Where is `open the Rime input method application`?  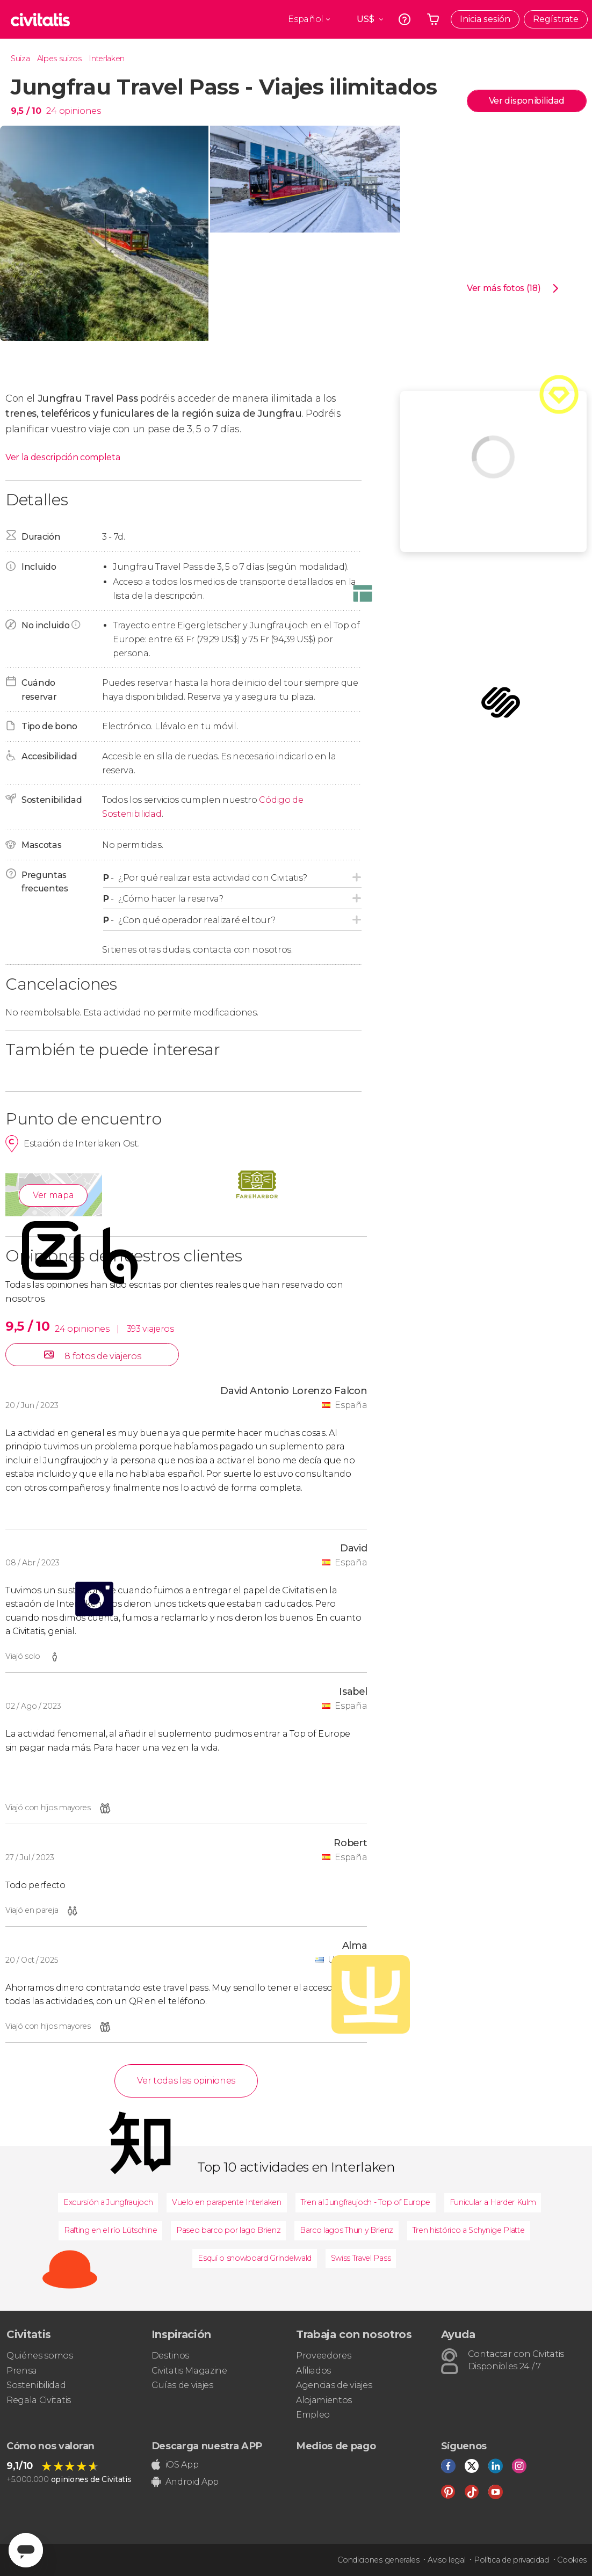
open the Rime input method application is located at coordinates (371, 1994).